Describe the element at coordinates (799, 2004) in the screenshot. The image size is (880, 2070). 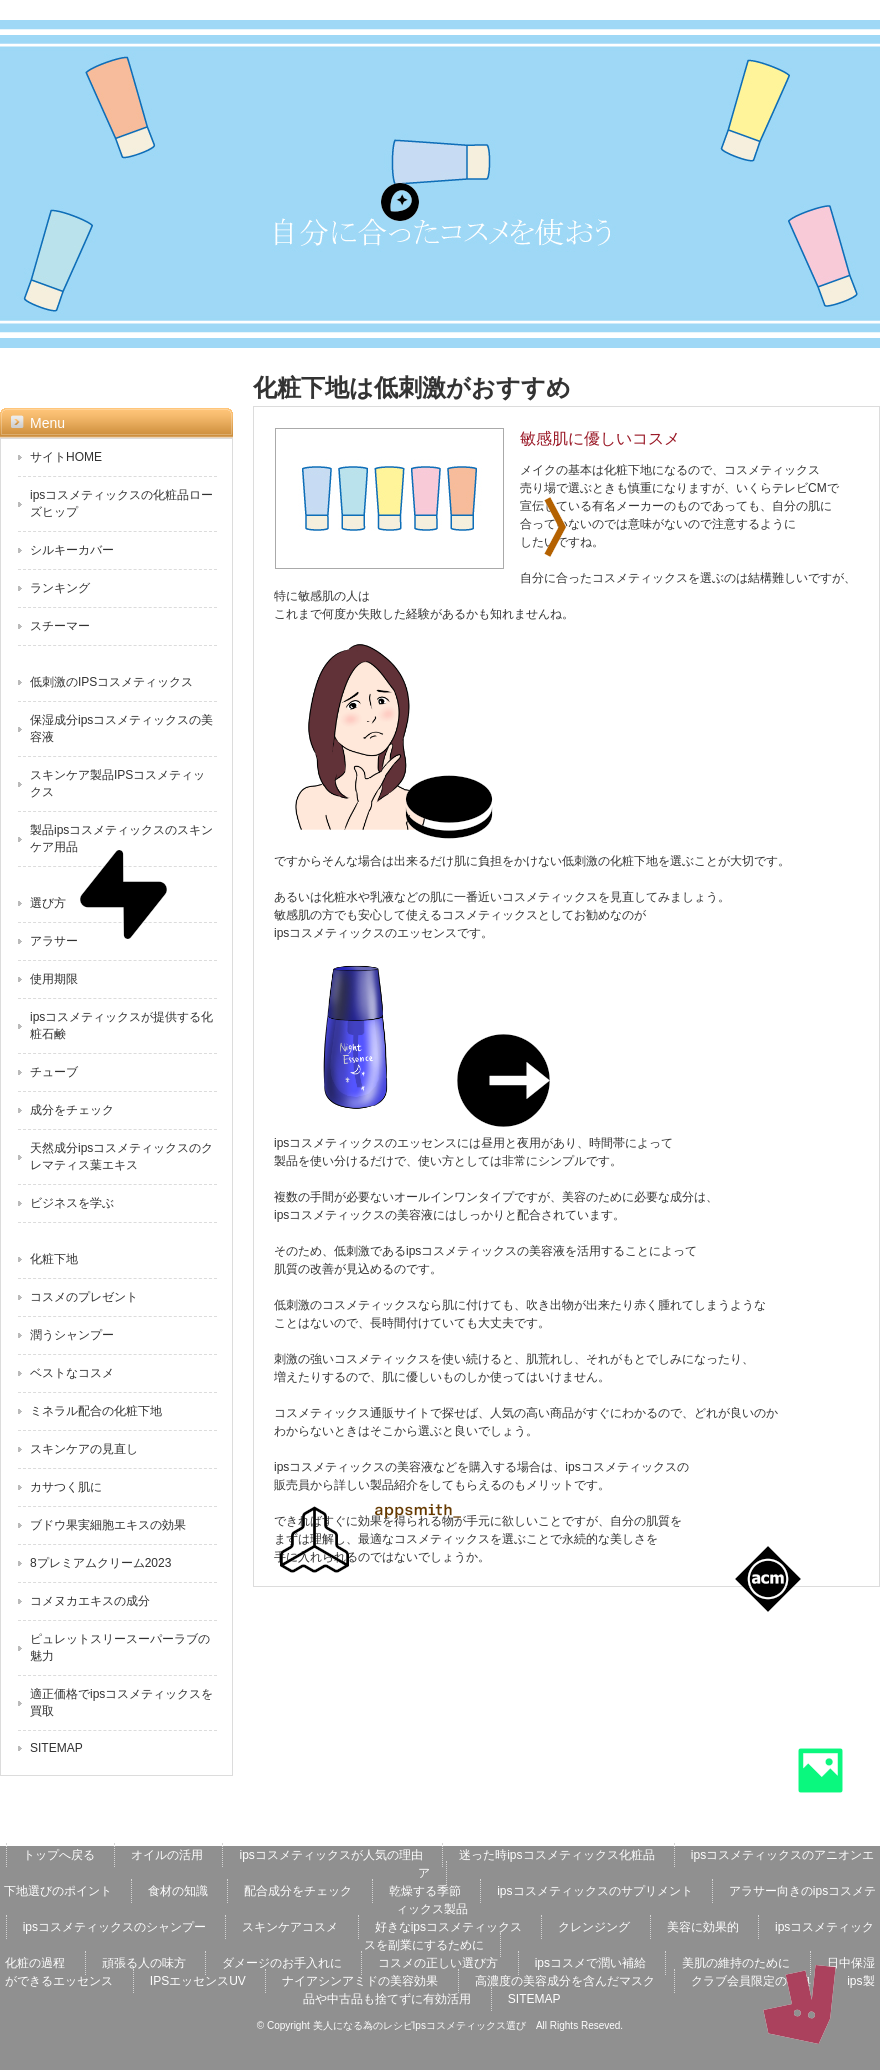
I see `open the Deliveroo food delivery app` at that location.